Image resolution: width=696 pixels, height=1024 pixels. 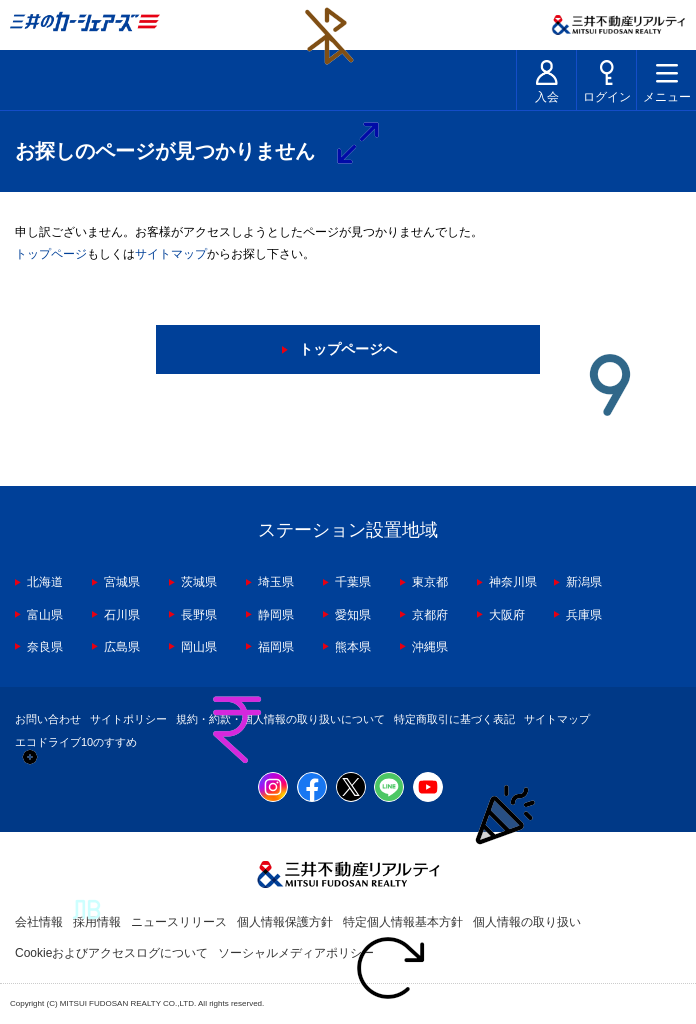 I want to click on indicates Kyrgyzstani som currency, so click(x=86, y=909).